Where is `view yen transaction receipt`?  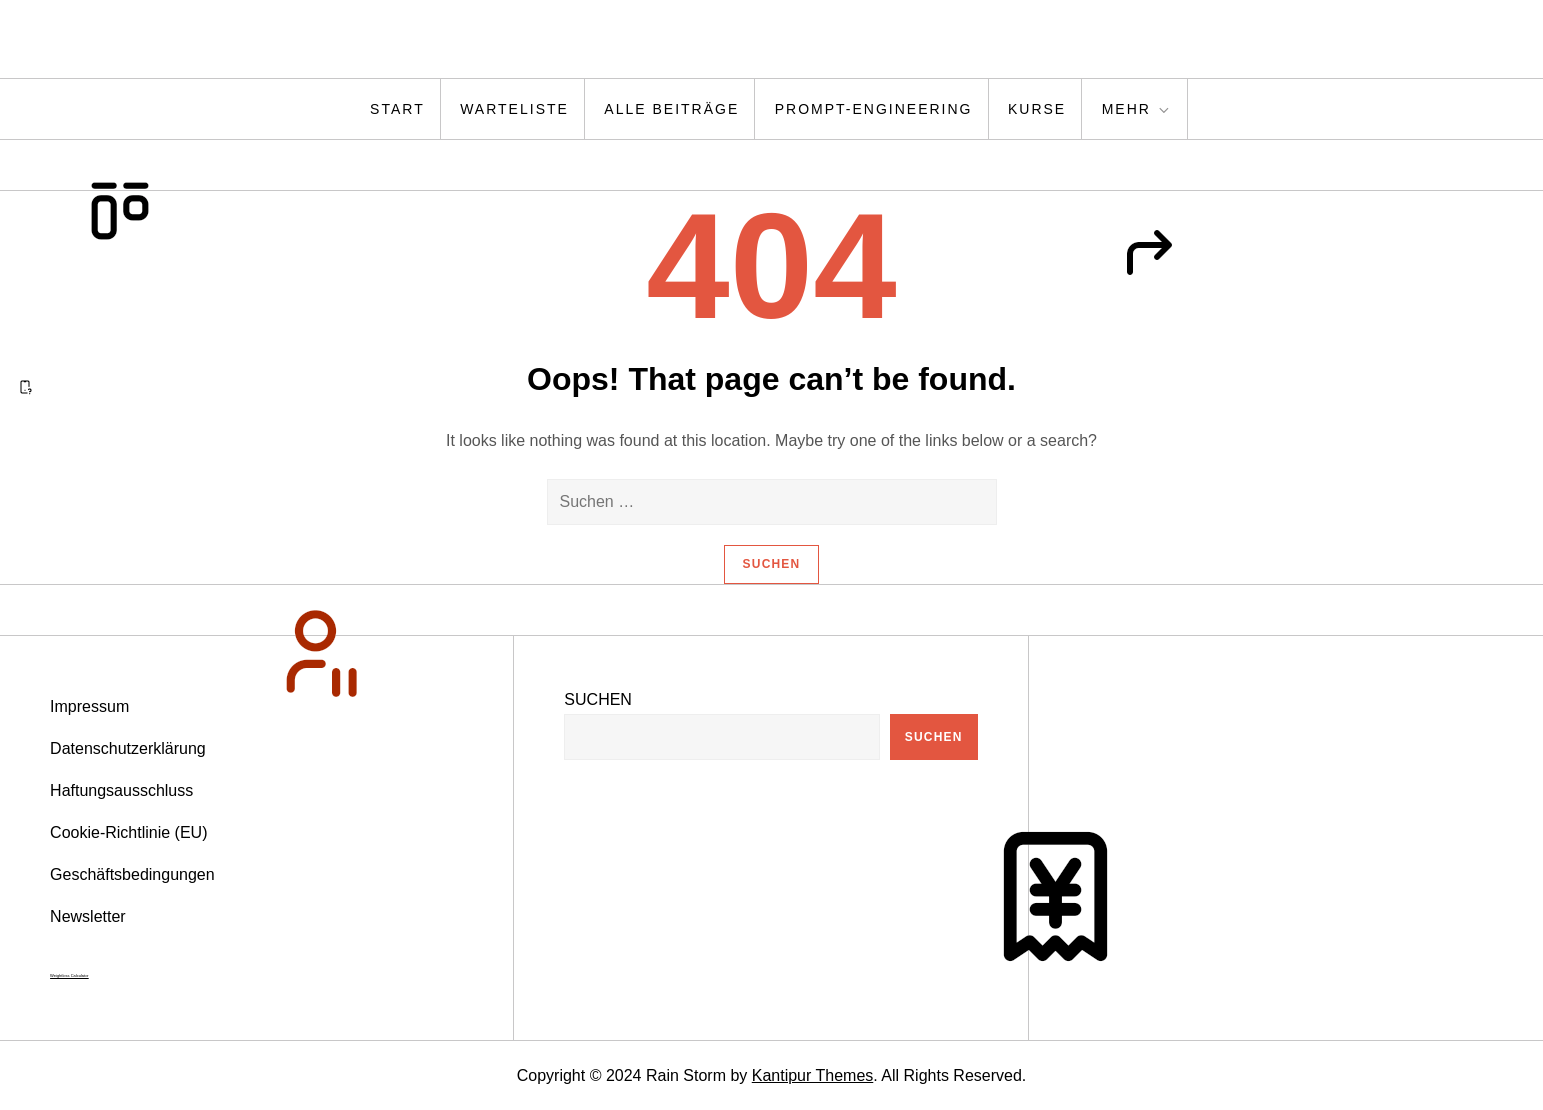
view yen transaction receipt is located at coordinates (1055, 896).